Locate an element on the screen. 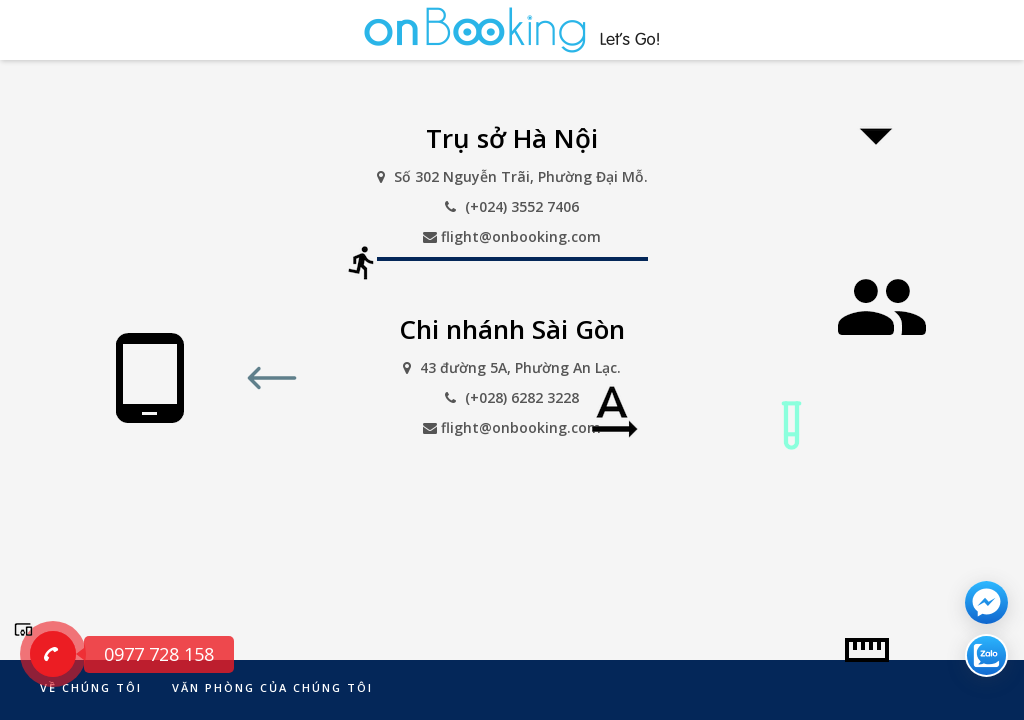 The width and height of the screenshot is (1024, 720). access experimental or beta features is located at coordinates (791, 425).